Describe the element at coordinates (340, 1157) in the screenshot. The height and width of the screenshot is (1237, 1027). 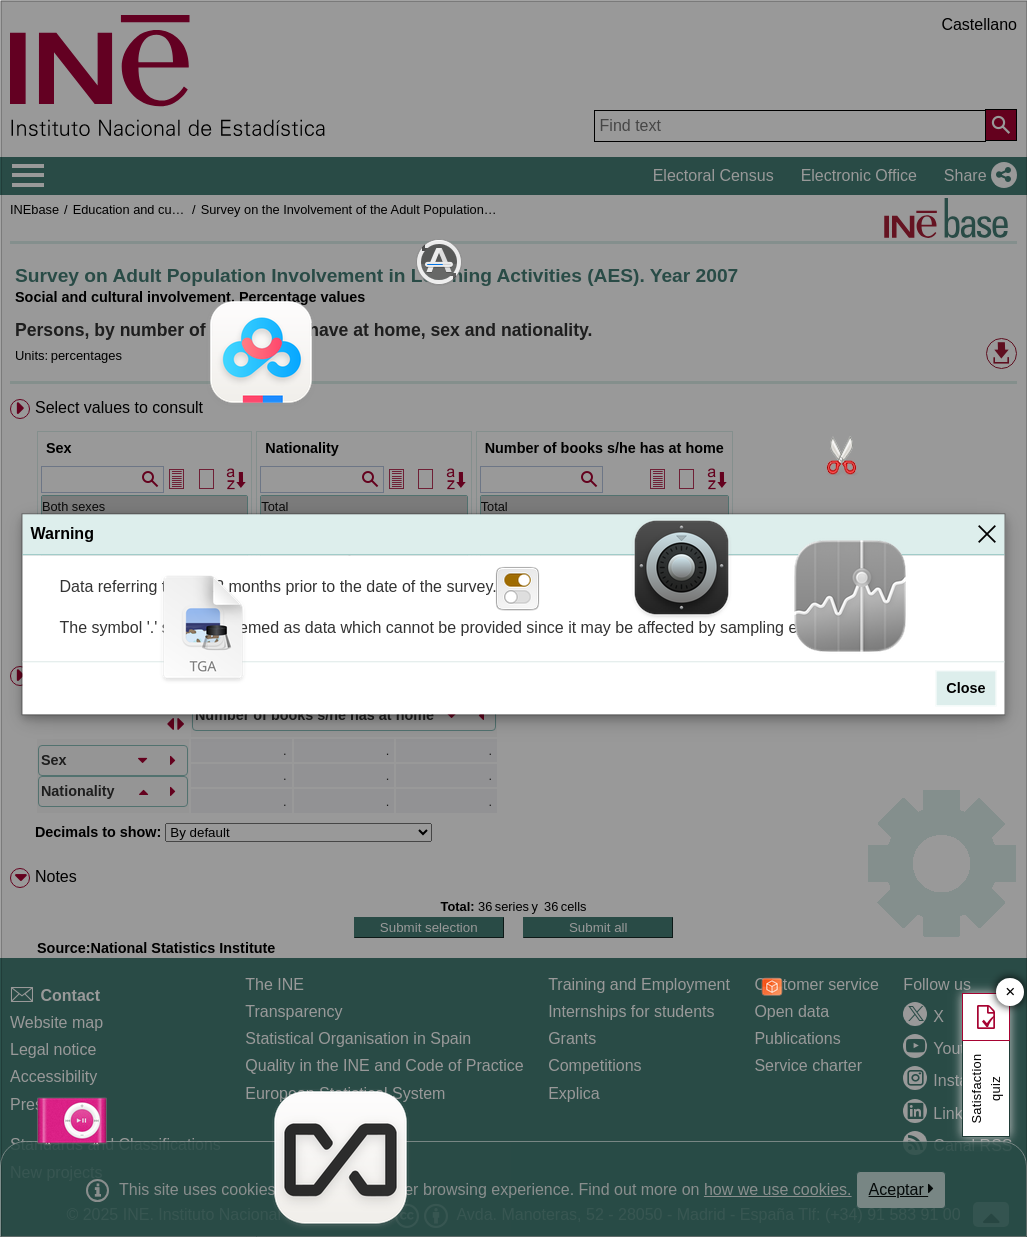
I see `open AnythingLLM app` at that location.